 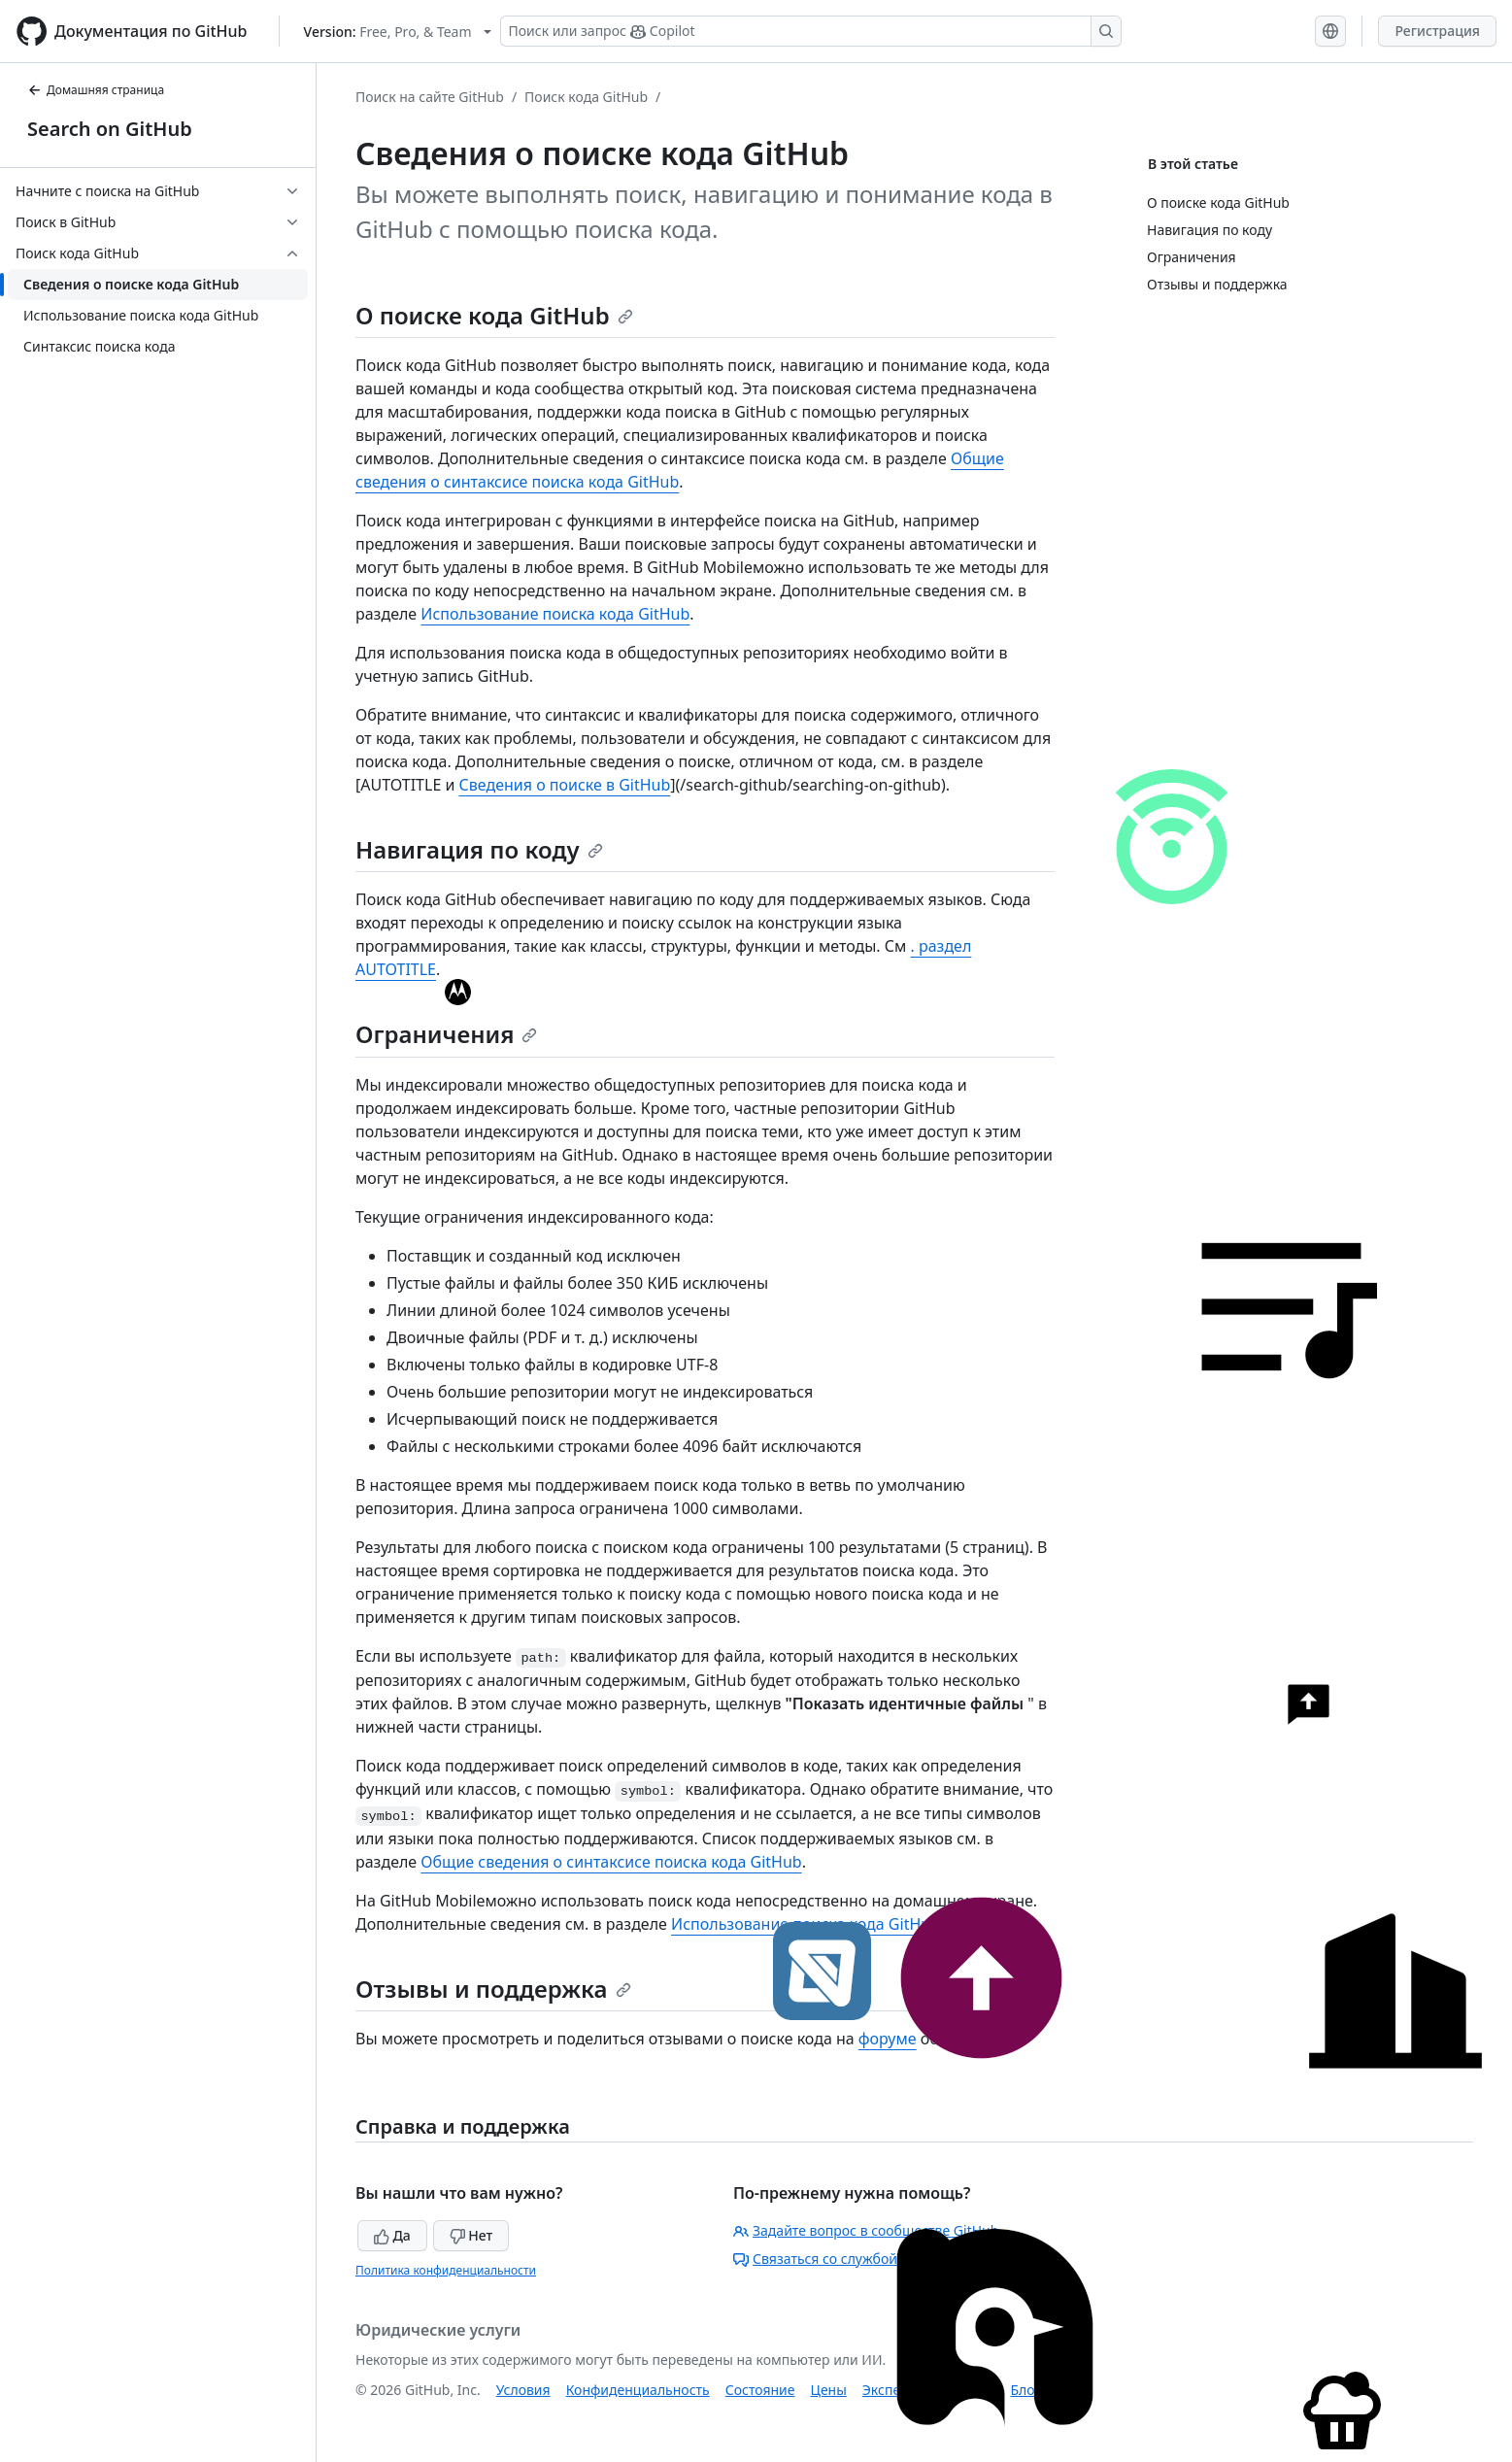 I want to click on nobara linux distribution logo, so click(x=994, y=2328).